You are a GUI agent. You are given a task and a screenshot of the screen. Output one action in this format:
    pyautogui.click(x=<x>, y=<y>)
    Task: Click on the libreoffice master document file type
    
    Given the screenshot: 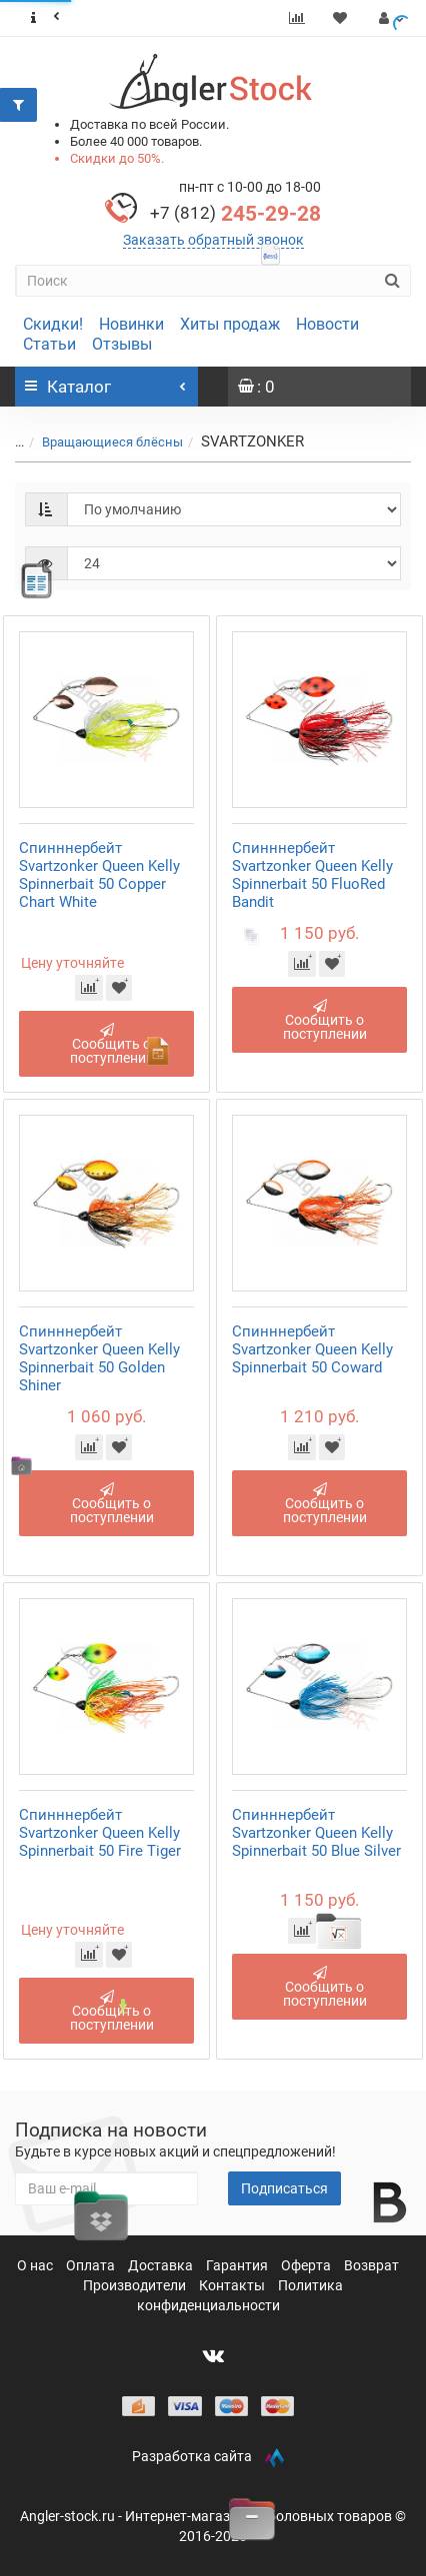 What is the action you would take?
    pyautogui.click(x=36, y=580)
    